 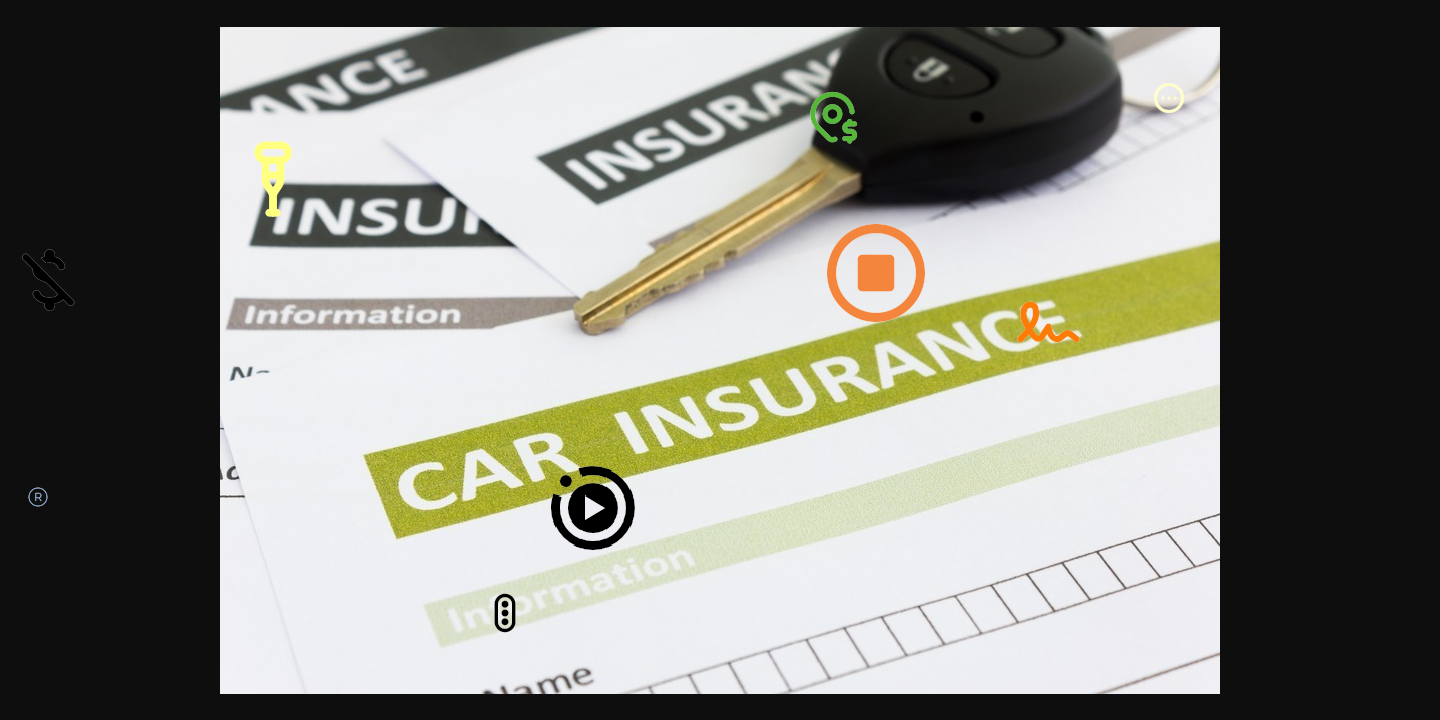 What do you see at coordinates (832, 116) in the screenshot?
I see `find nearby financial services or ATMs` at bounding box center [832, 116].